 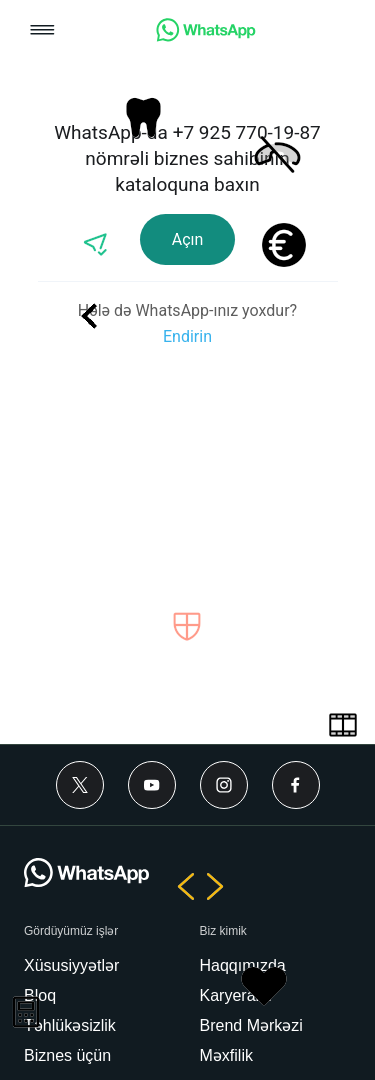 I want to click on browse video or movie content, so click(x=343, y=725).